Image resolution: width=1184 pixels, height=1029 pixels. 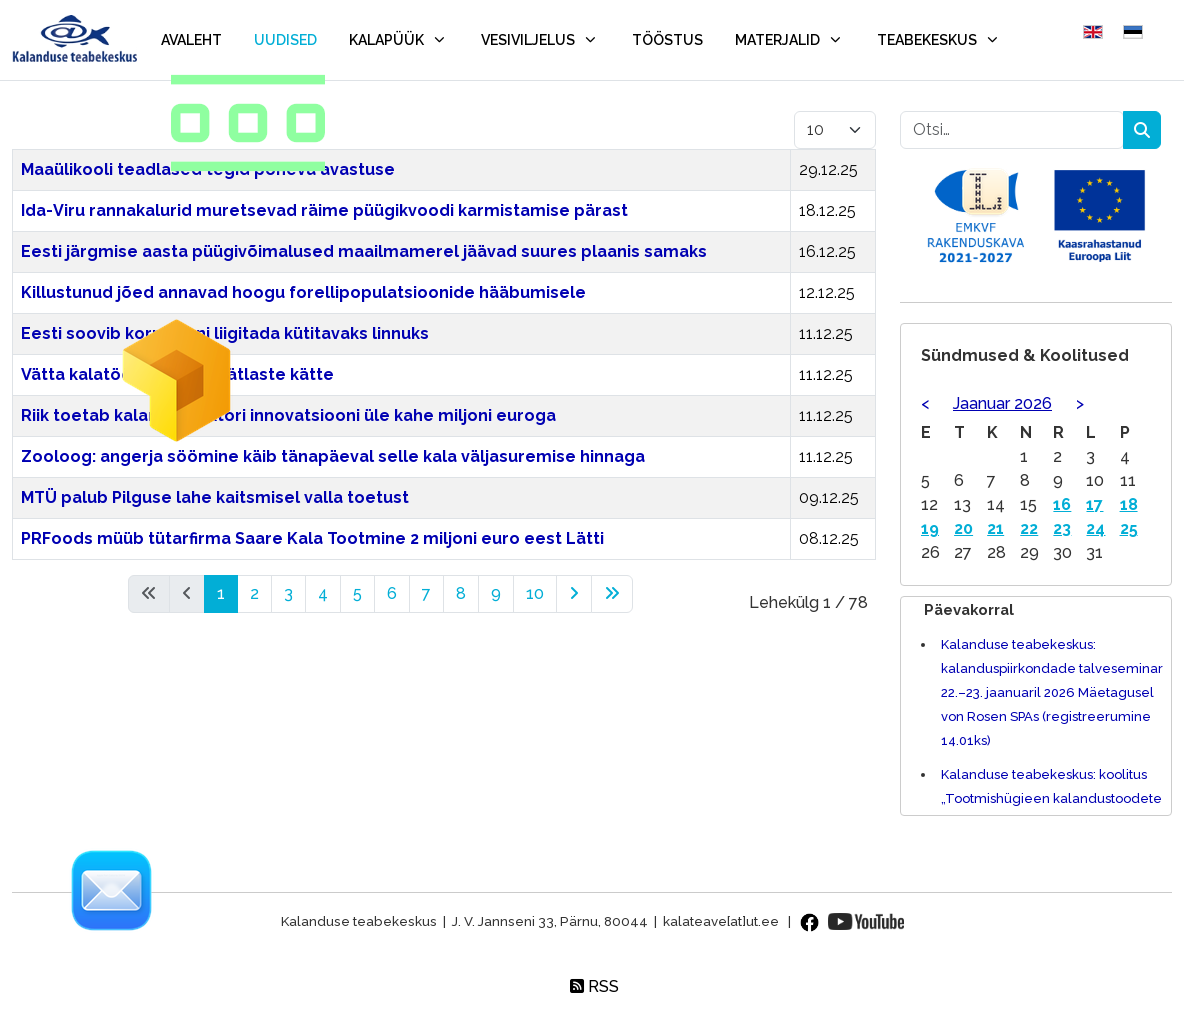 I want to click on import data or files into an application, so click(x=176, y=380).